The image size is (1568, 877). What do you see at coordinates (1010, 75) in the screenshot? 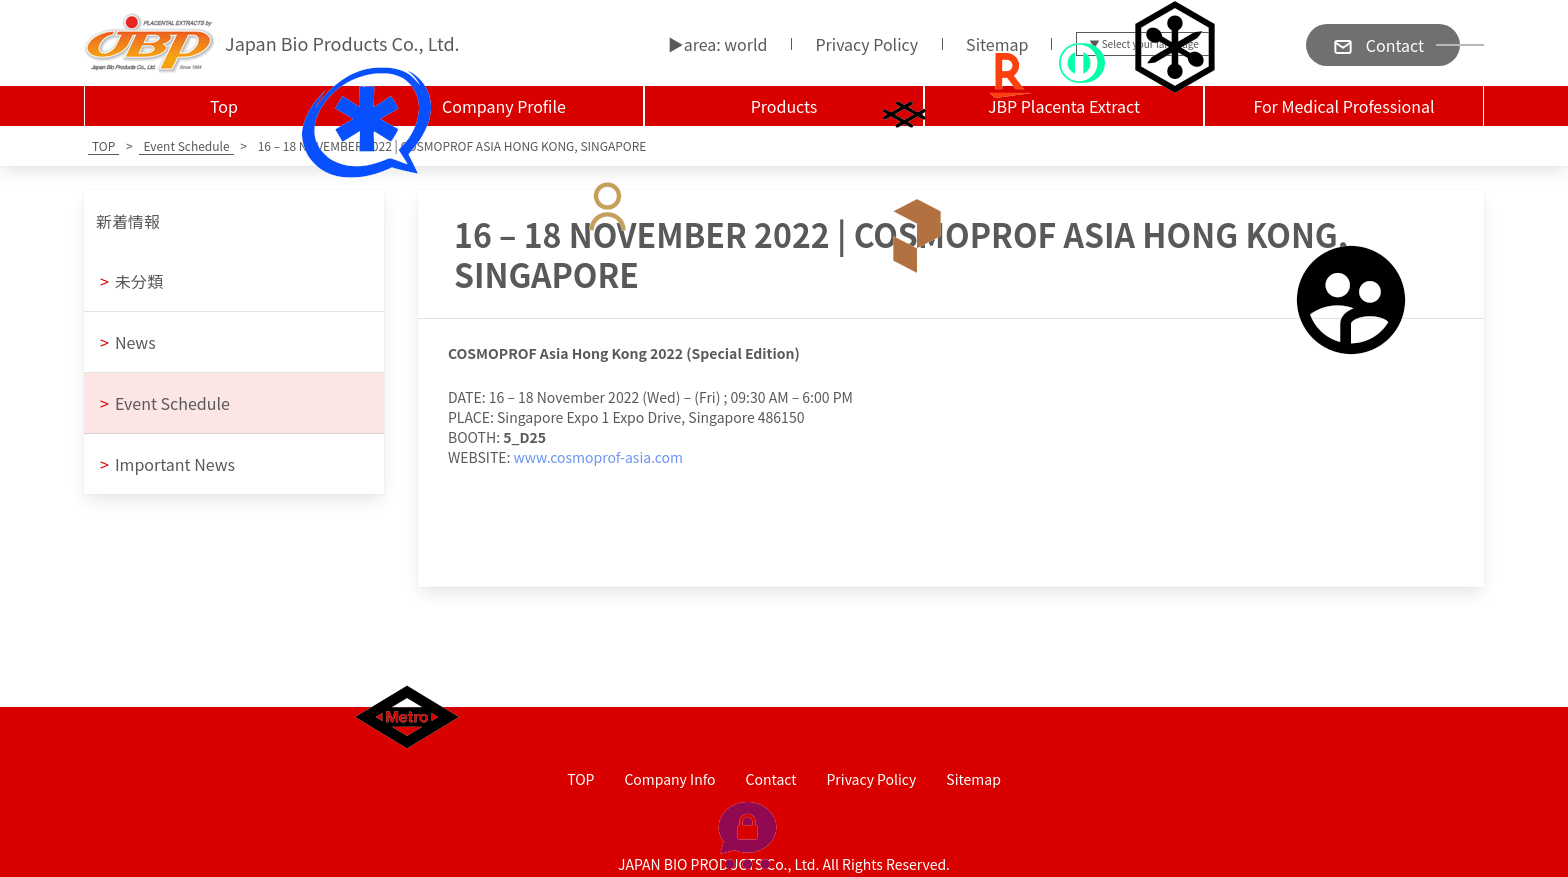
I see `open the Rakuten app` at bounding box center [1010, 75].